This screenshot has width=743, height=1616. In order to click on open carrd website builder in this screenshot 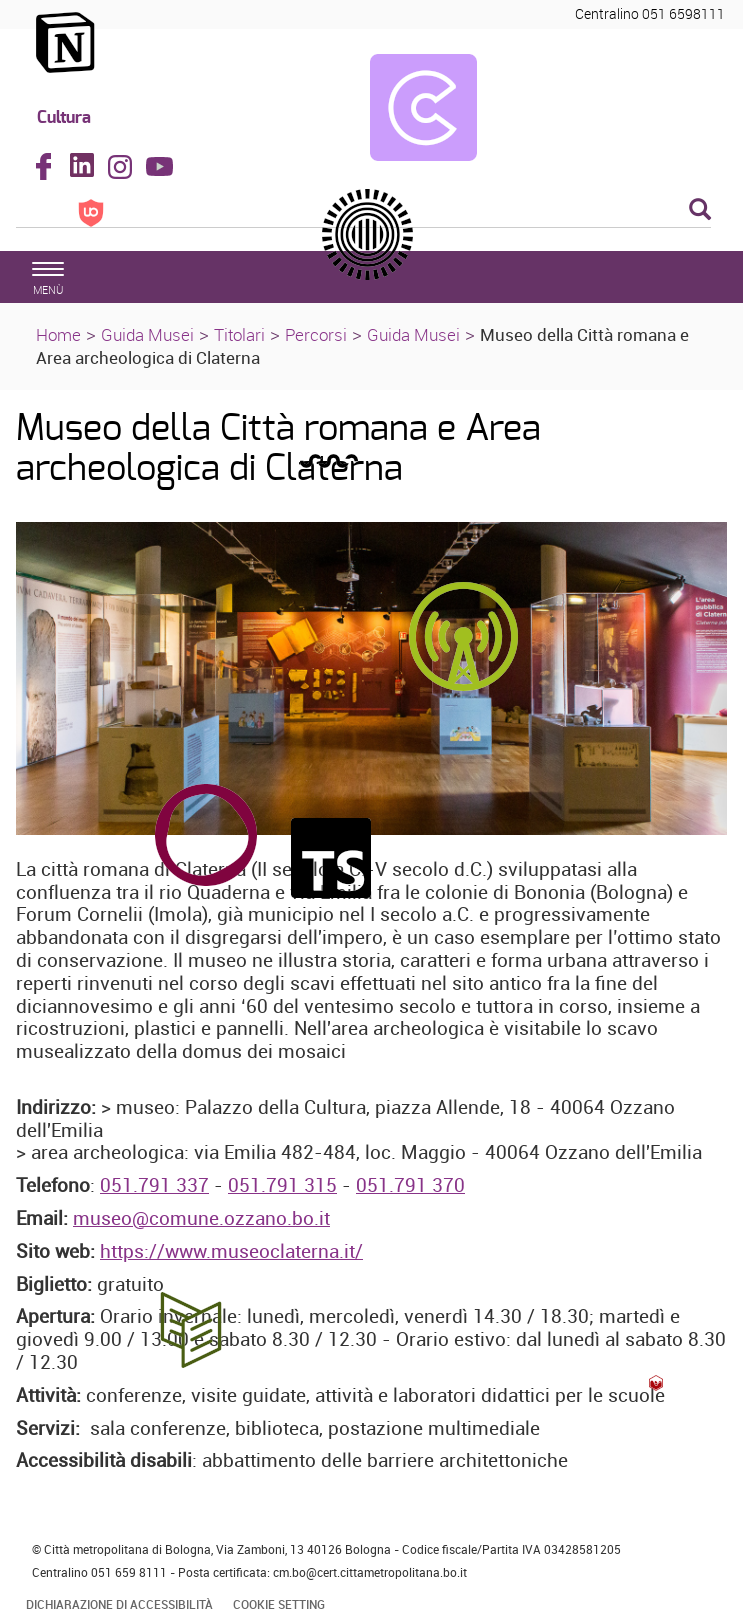, I will do `click(191, 1330)`.